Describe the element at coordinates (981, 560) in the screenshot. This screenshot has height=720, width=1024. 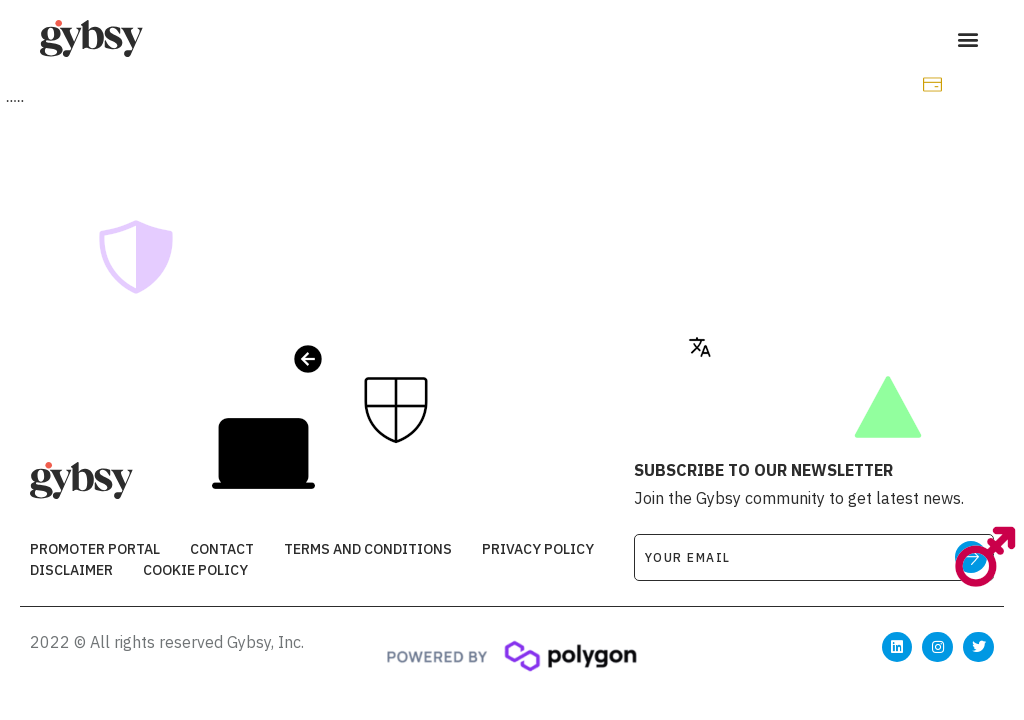
I see `indicates male gender or sex option` at that location.